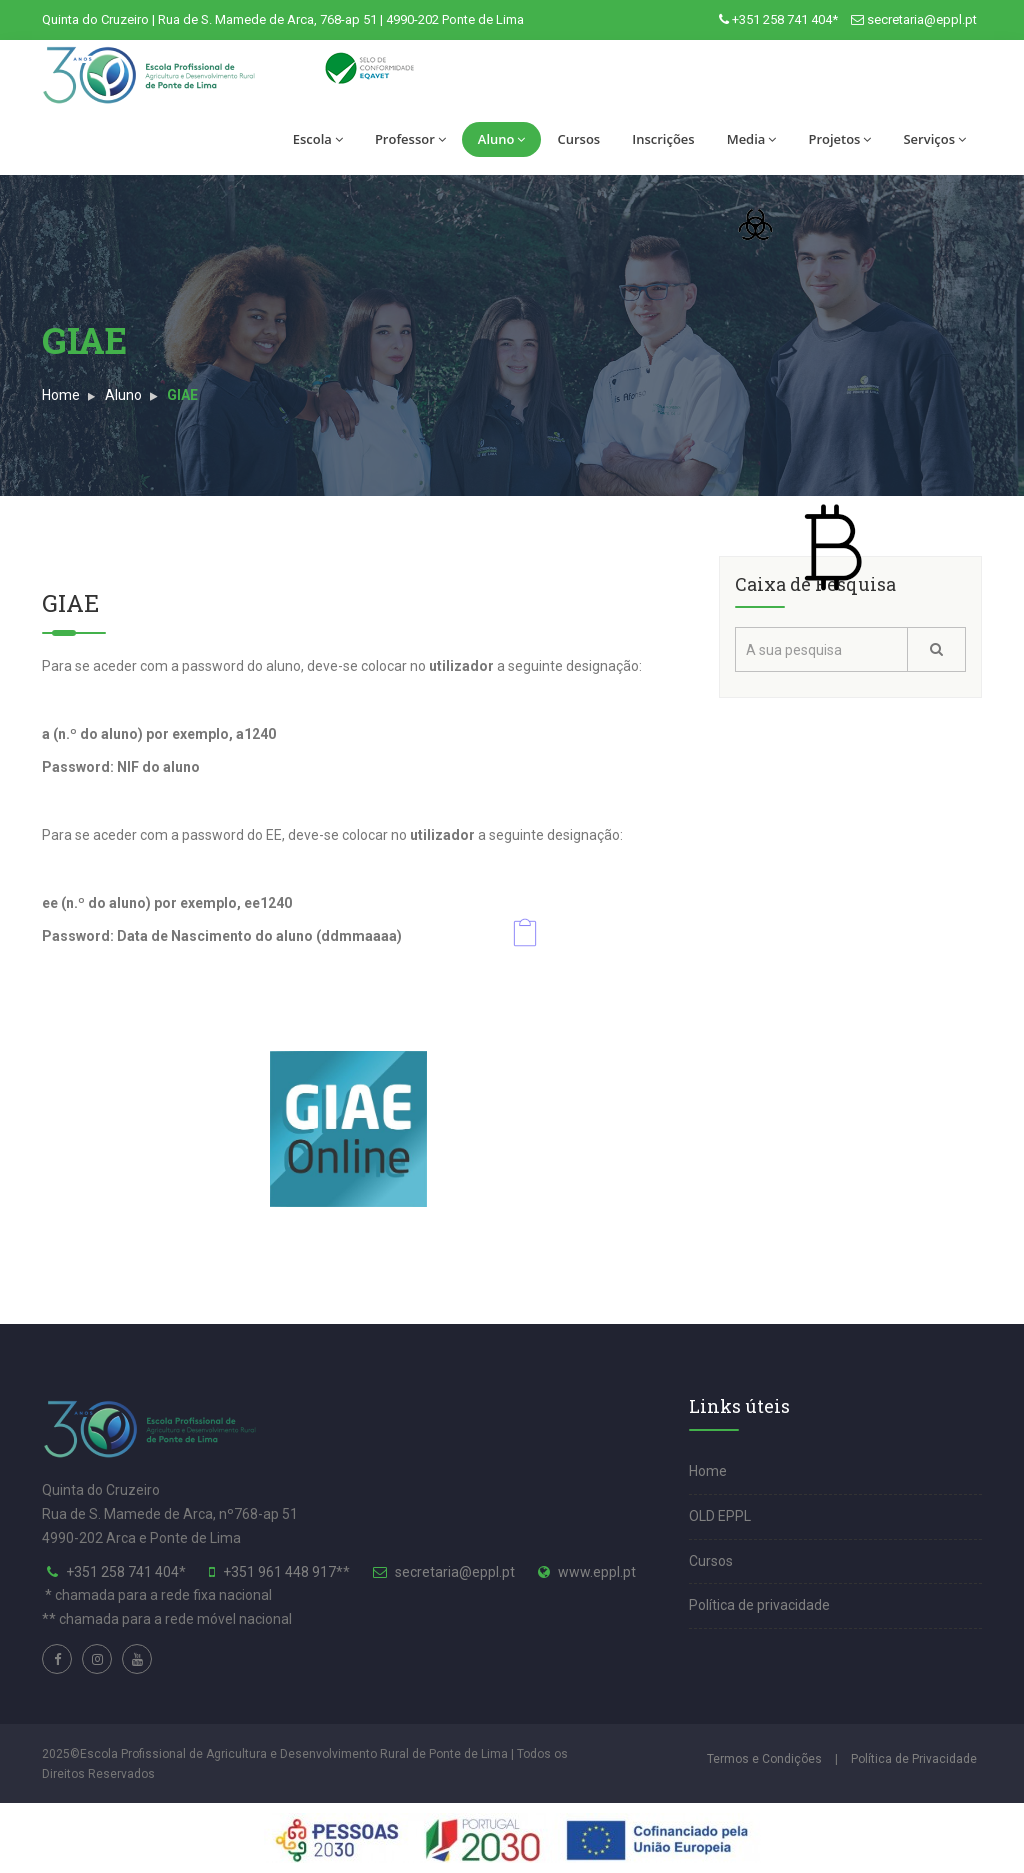 This screenshot has height=1873, width=1024. Describe the element at coordinates (830, 549) in the screenshot. I see `view bitcoin balance or wallet` at that location.